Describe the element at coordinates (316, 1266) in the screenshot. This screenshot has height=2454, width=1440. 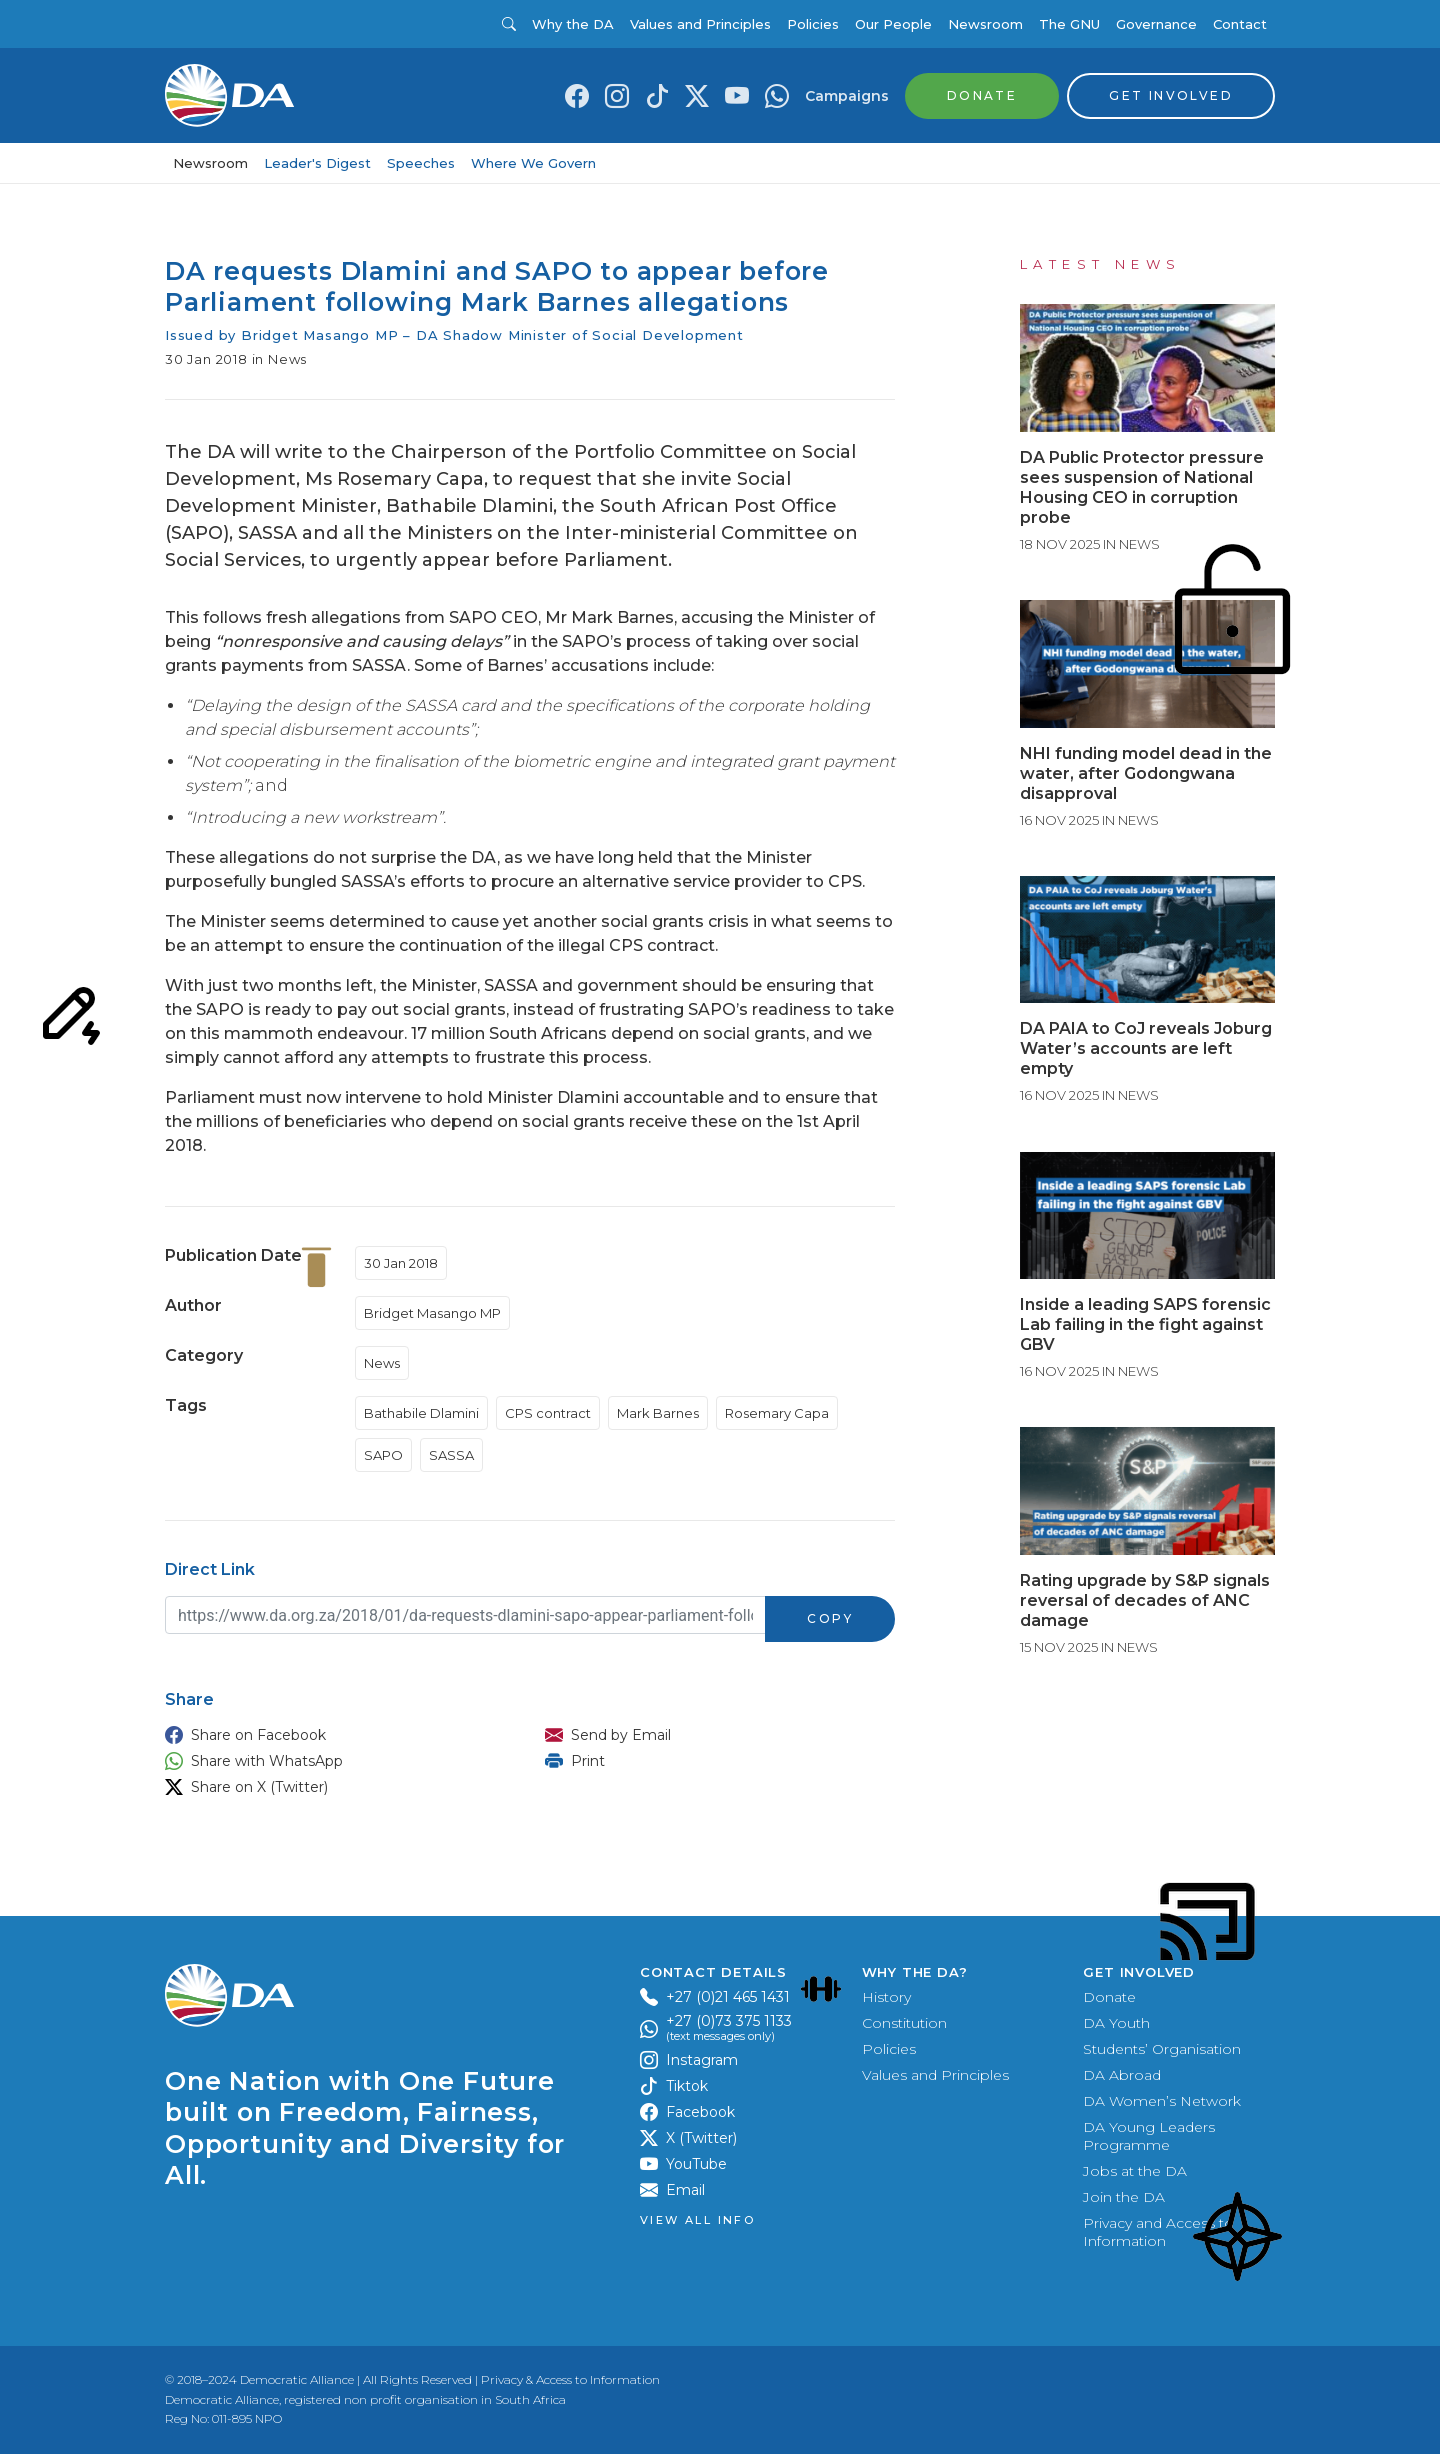
I see `align object to top edge` at that location.